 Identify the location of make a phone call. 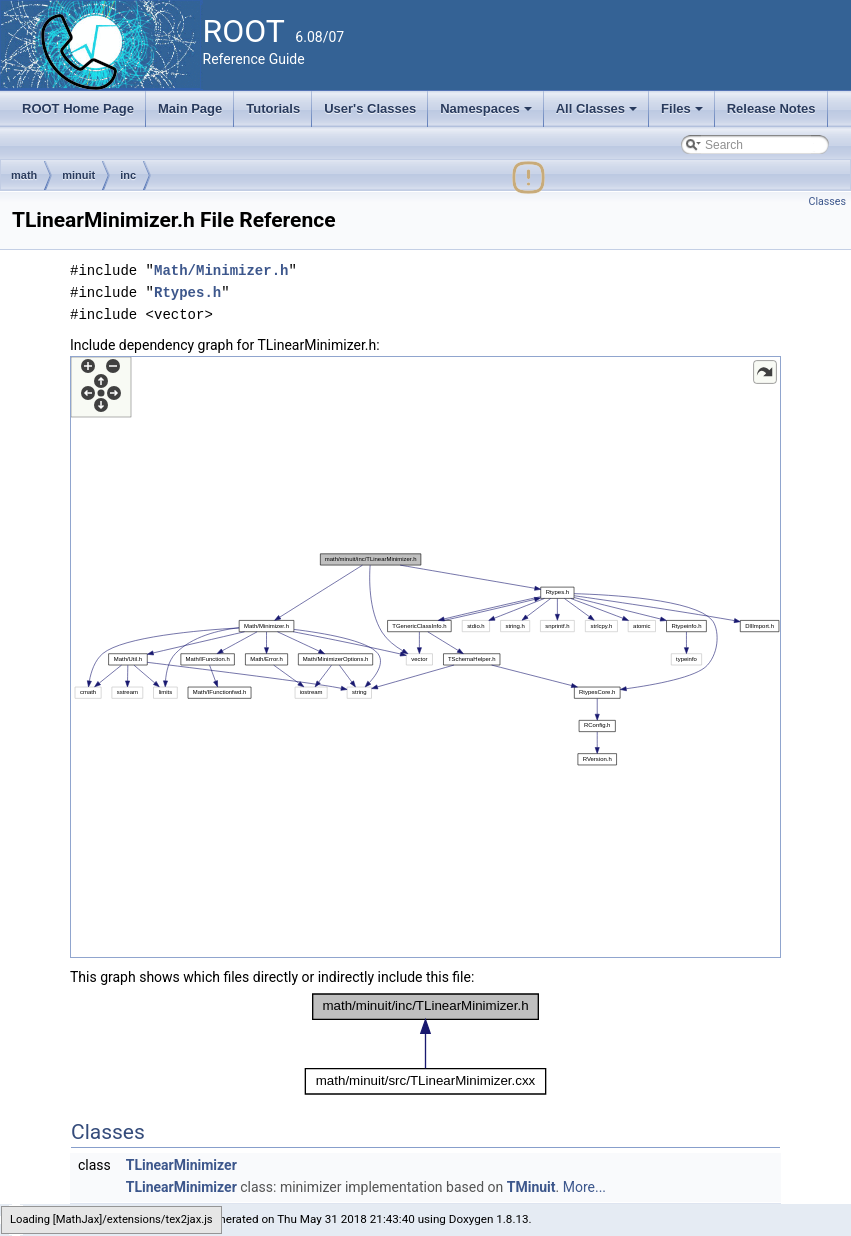
(77, 53).